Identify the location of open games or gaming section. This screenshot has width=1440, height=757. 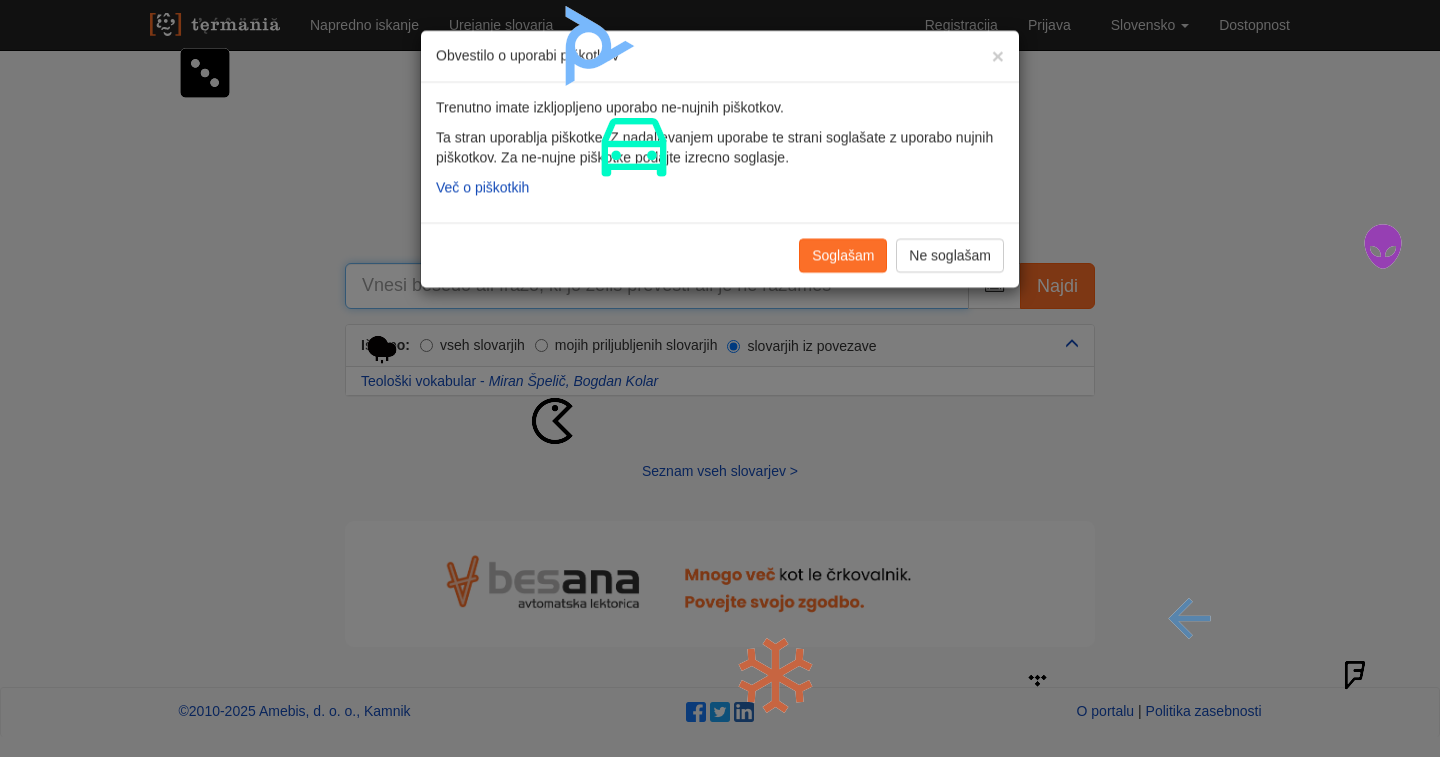
(555, 421).